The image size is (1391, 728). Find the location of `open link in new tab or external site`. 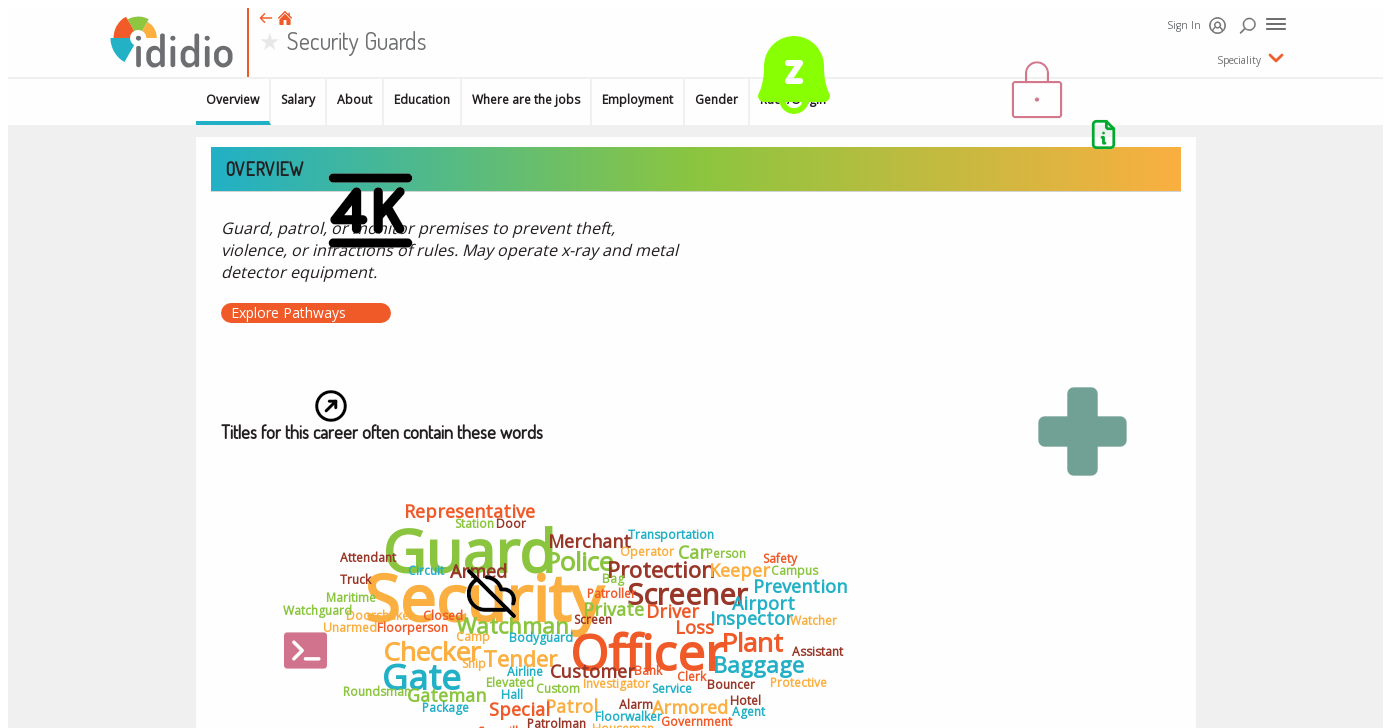

open link in new tab or external site is located at coordinates (331, 406).